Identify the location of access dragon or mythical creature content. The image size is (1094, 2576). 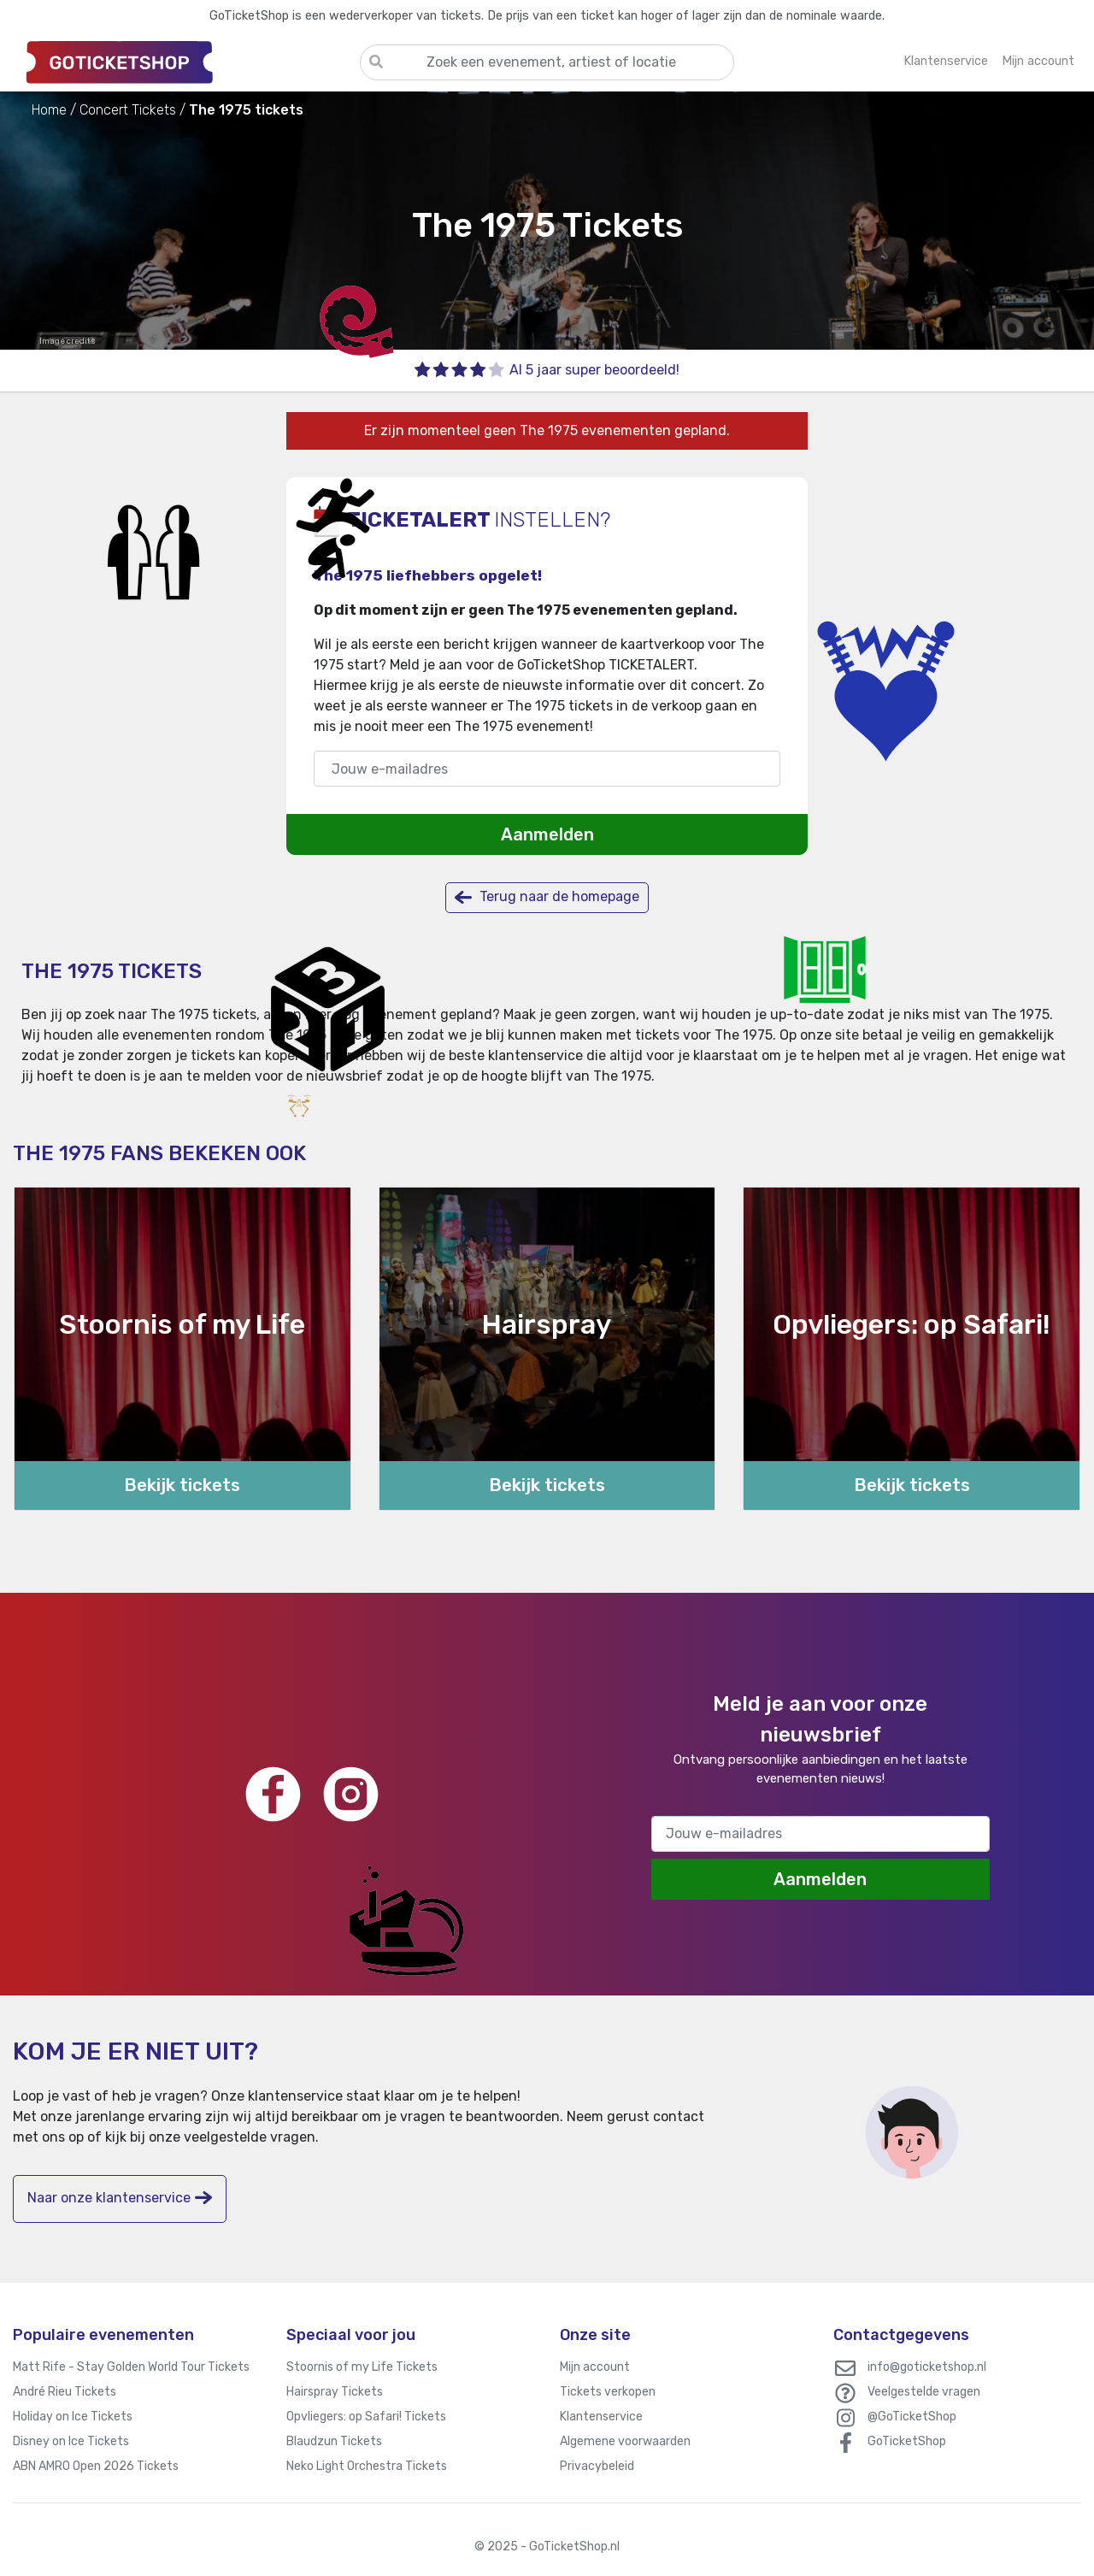
(356, 322).